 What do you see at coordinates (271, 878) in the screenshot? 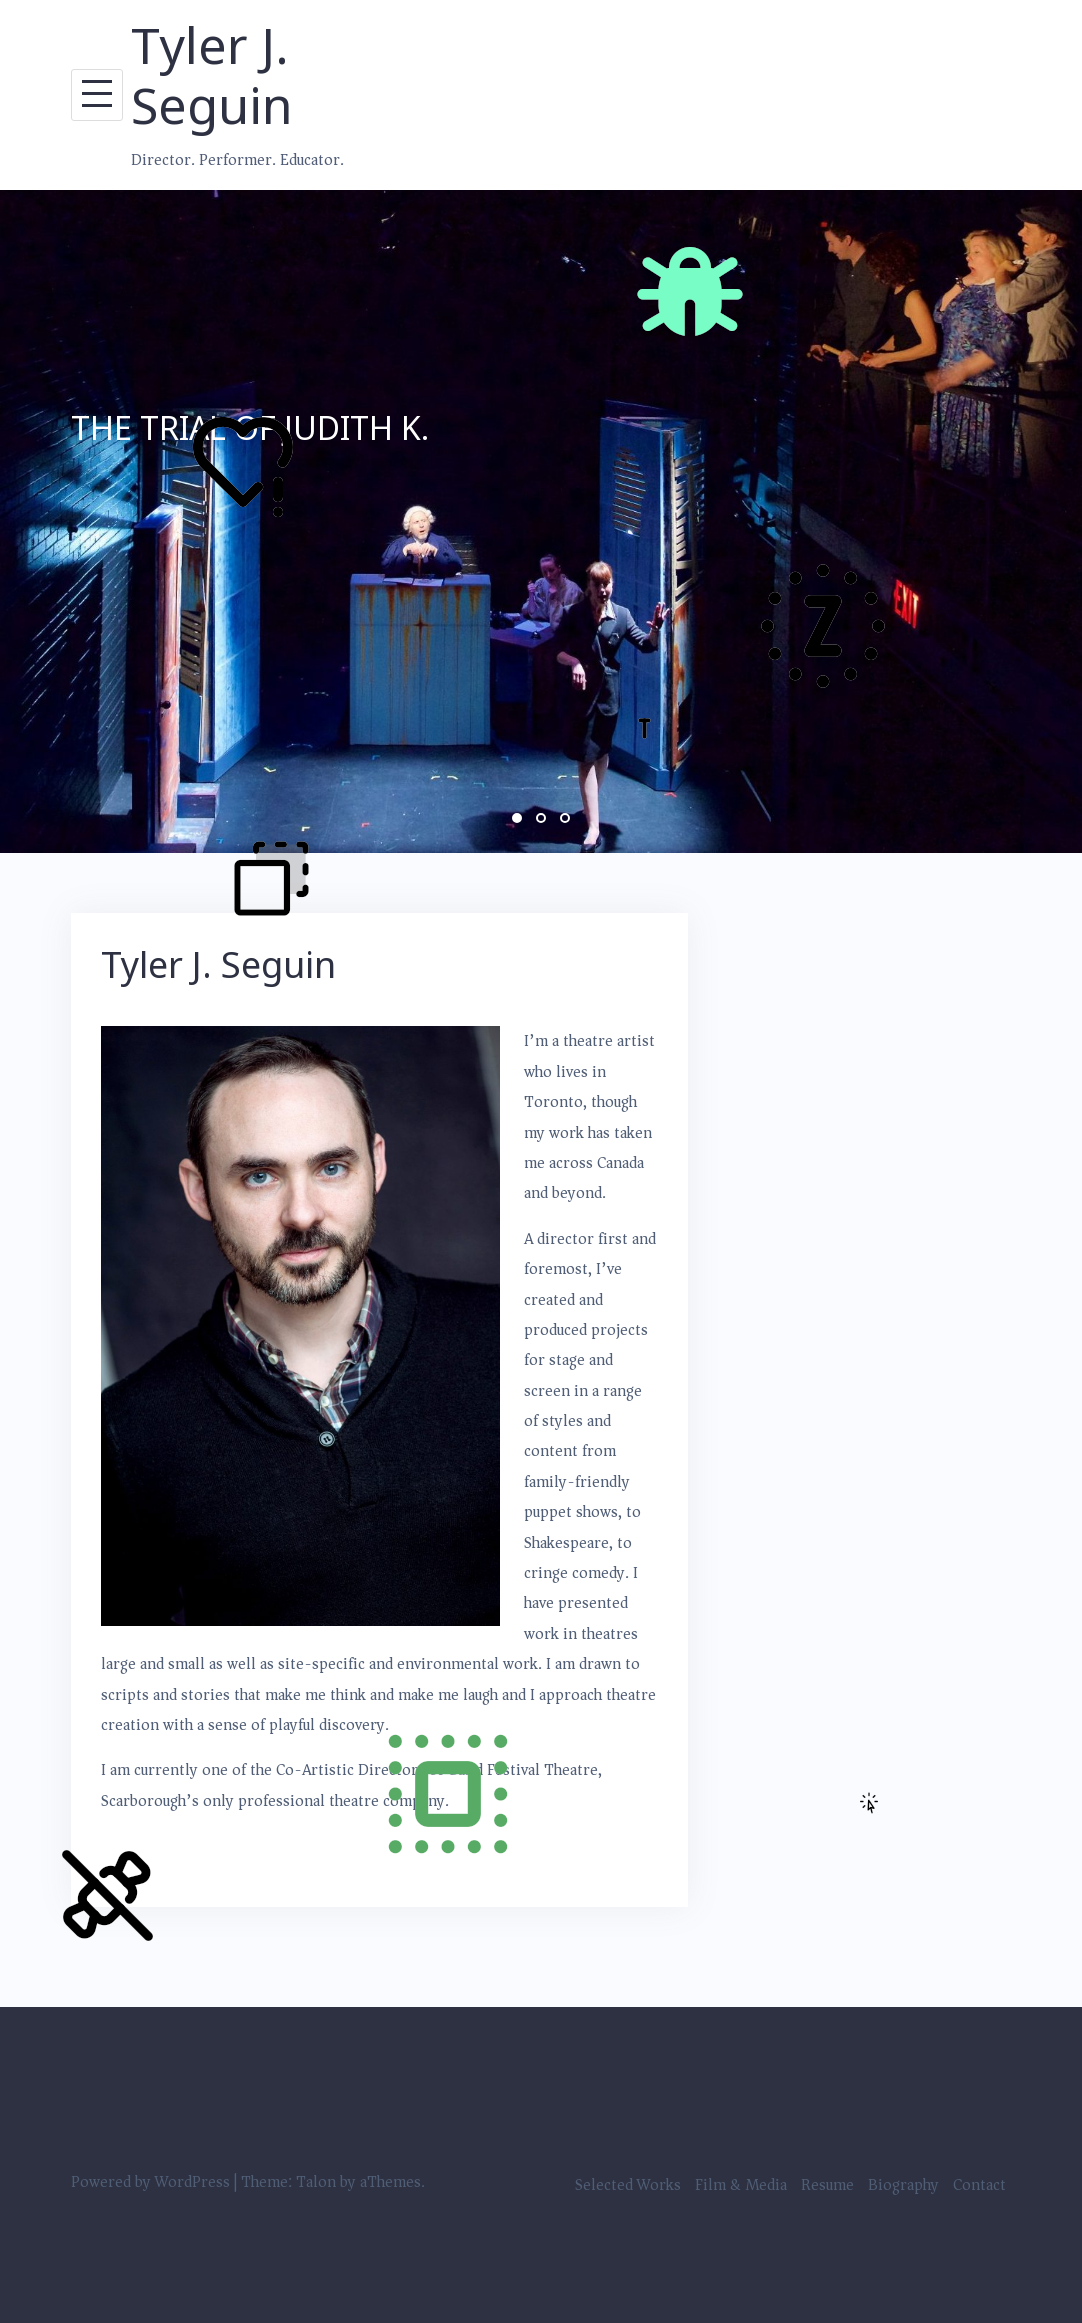
I see `select background layer` at bounding box center [271, 878].